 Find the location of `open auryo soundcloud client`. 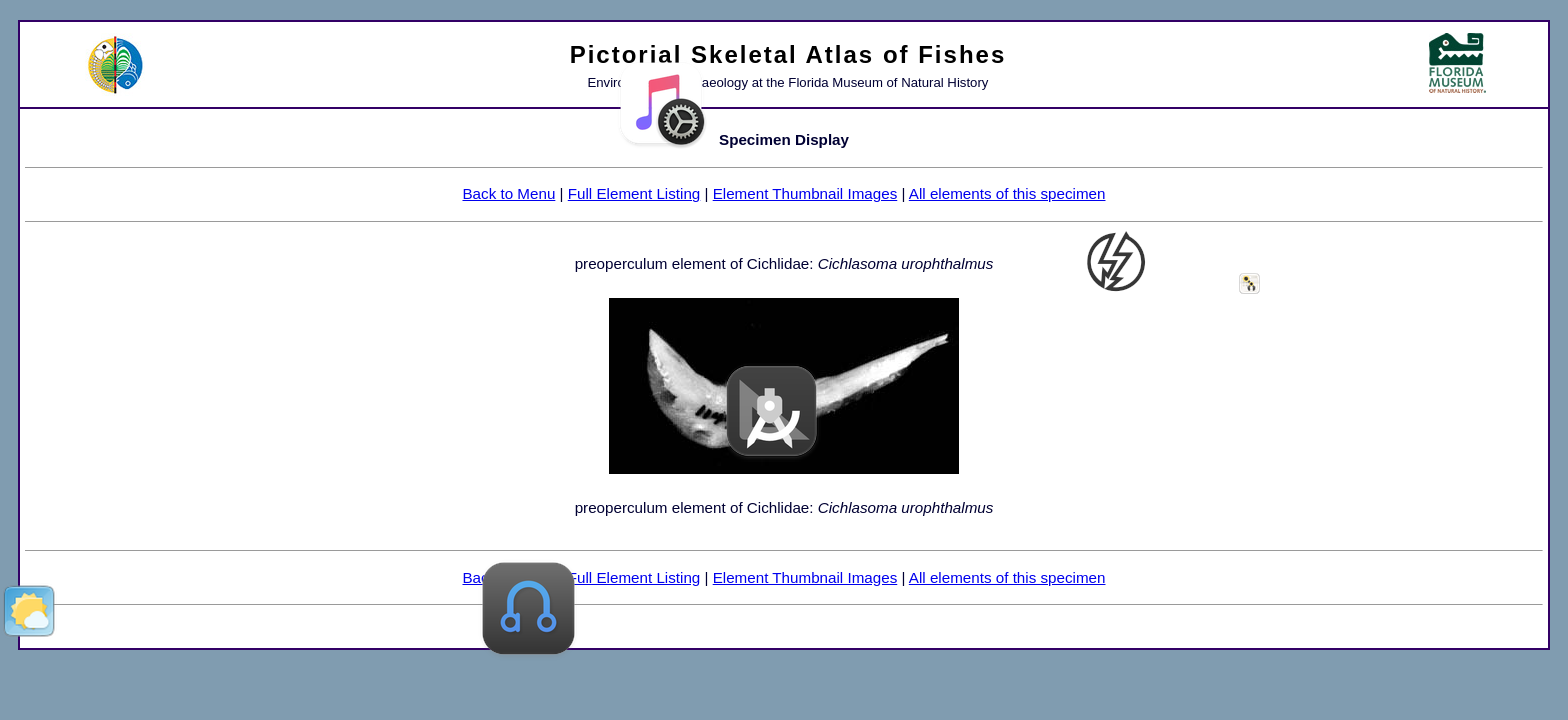

open auryo soundcloud client is located at coordinates (528, 608).